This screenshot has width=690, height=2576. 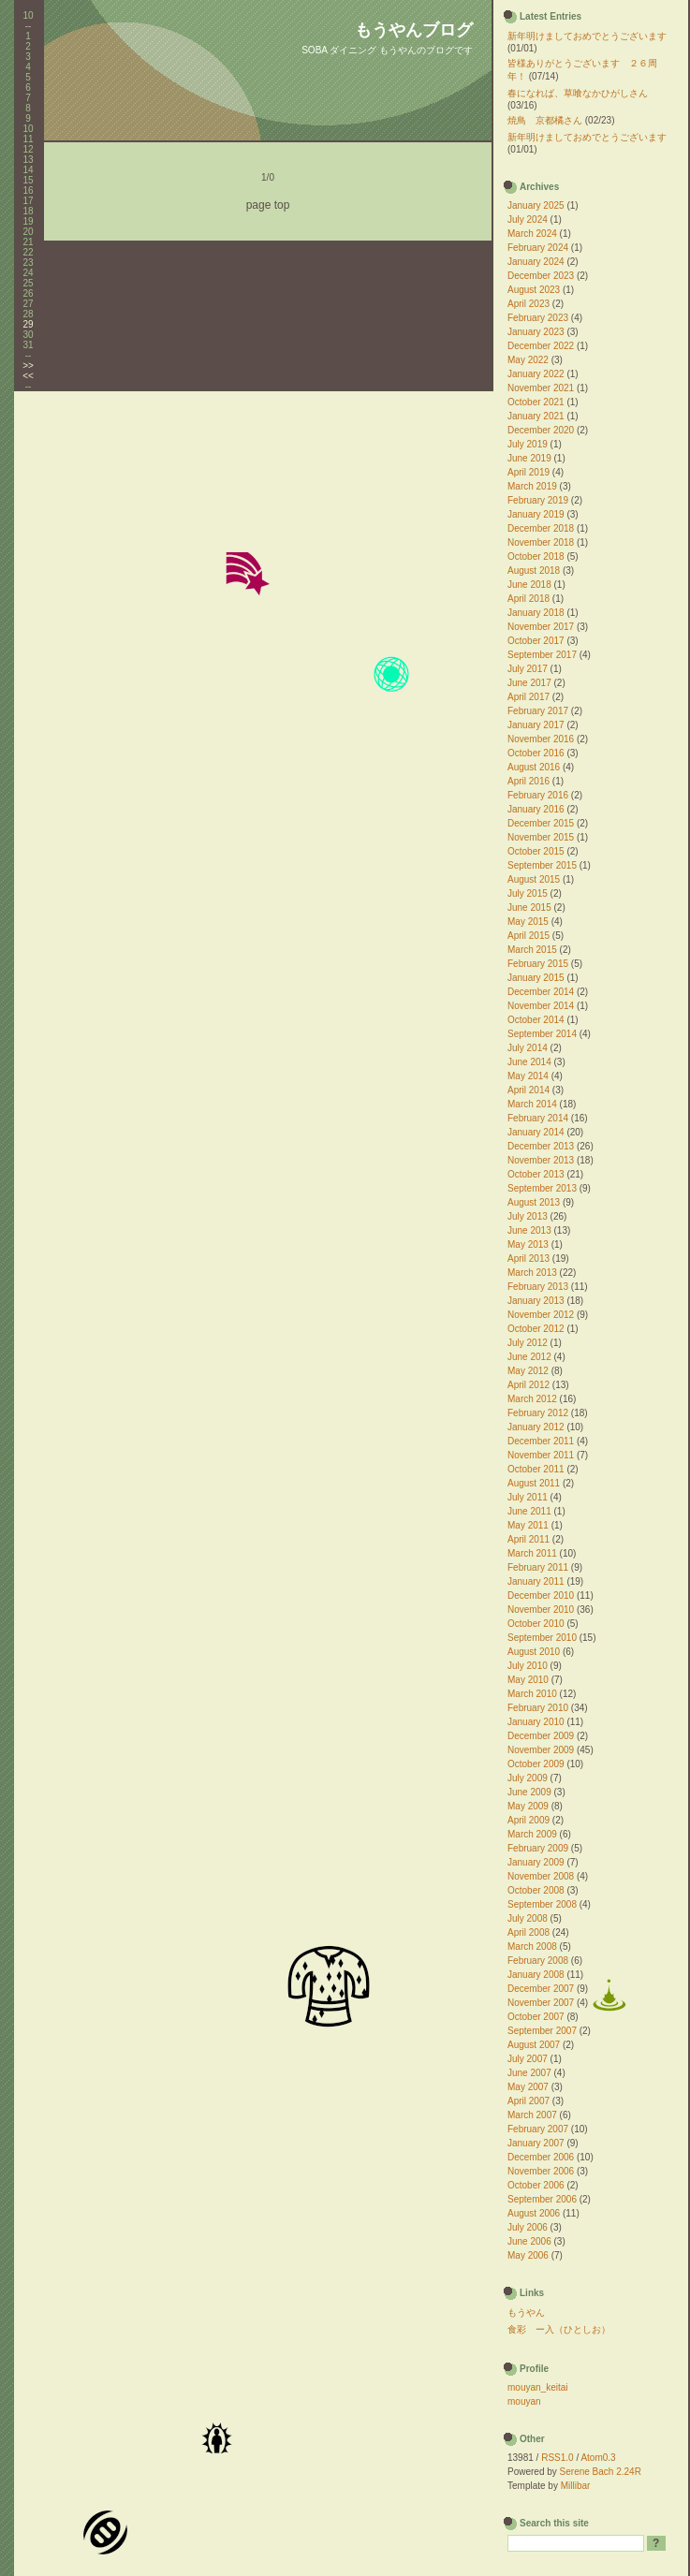 I want to click on equip chainmail armor, so click(x=329, y=1986).